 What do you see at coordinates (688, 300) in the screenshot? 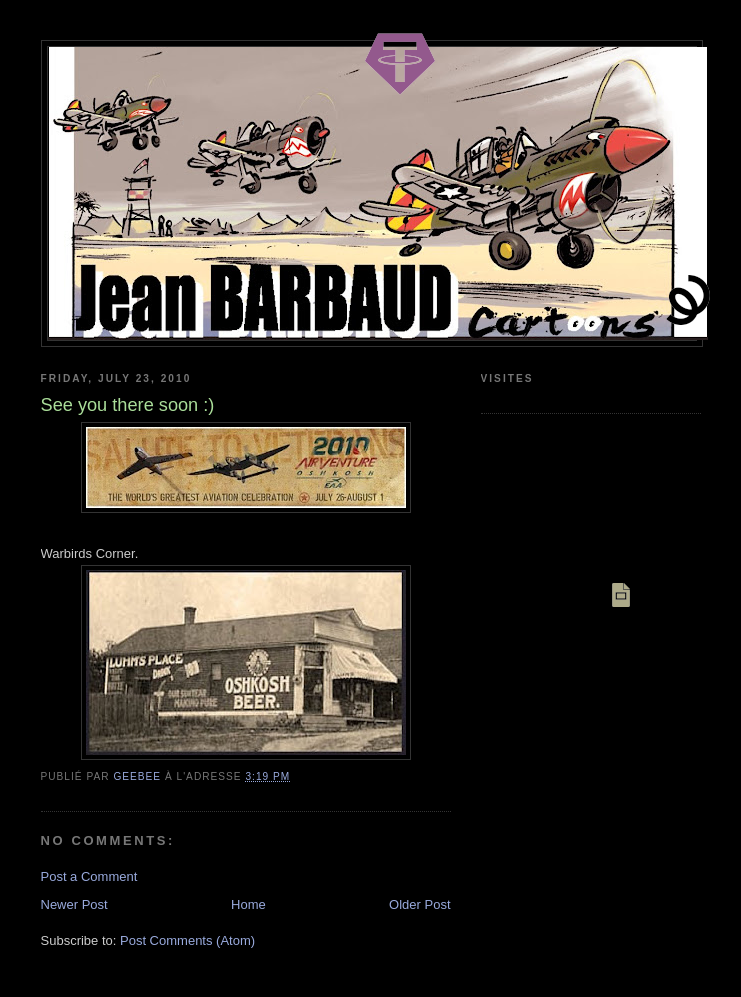
I see `spring creators platform logo` at bounding box center [688, 300].